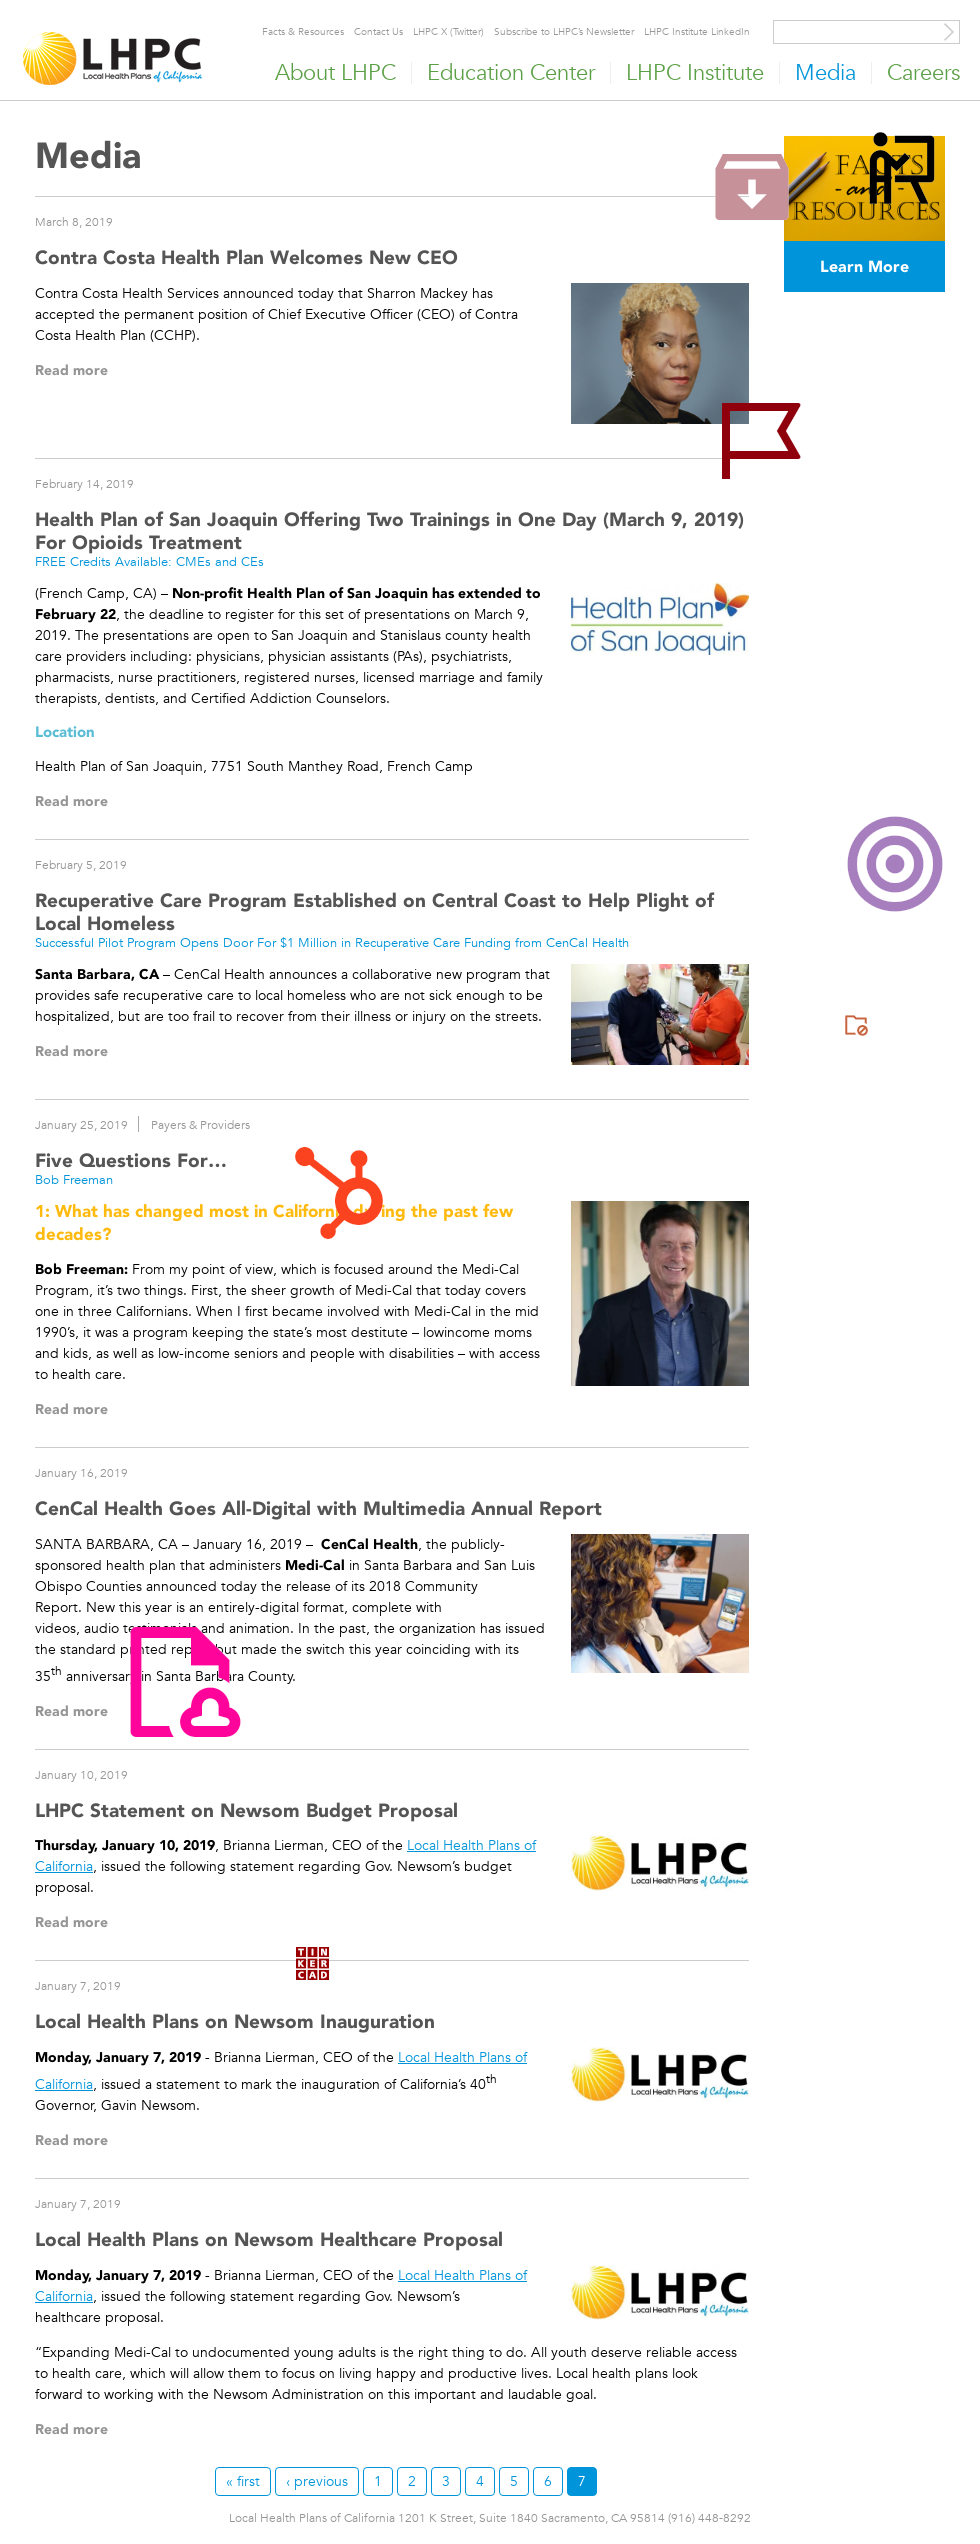 Image resolution: width=980 pixels, height=2544 pixels. Describe the element at coordinates (180, 1682) in the screenshot. I see `upload file to cloud storage` at that location.